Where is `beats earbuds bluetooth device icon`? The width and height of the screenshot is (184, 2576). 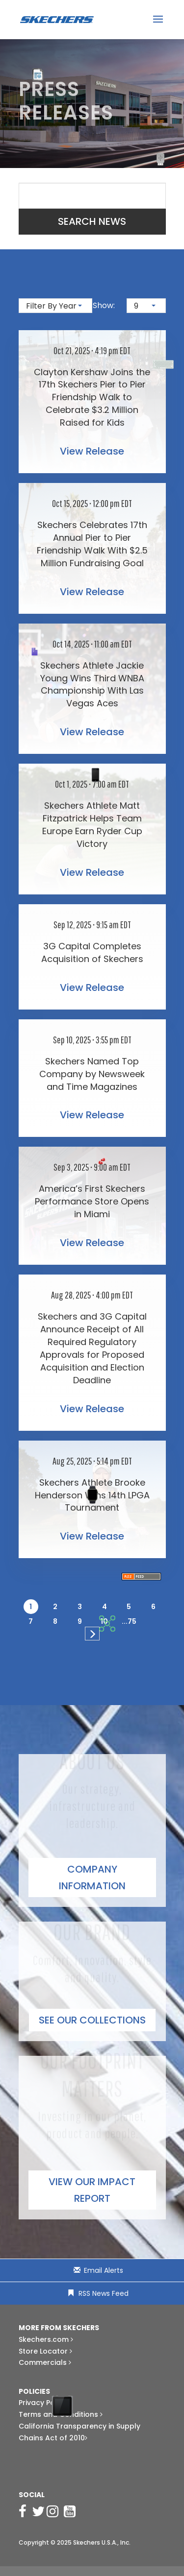 beats earbuds bluetooth device icon is located at coordinates (102, 1161).